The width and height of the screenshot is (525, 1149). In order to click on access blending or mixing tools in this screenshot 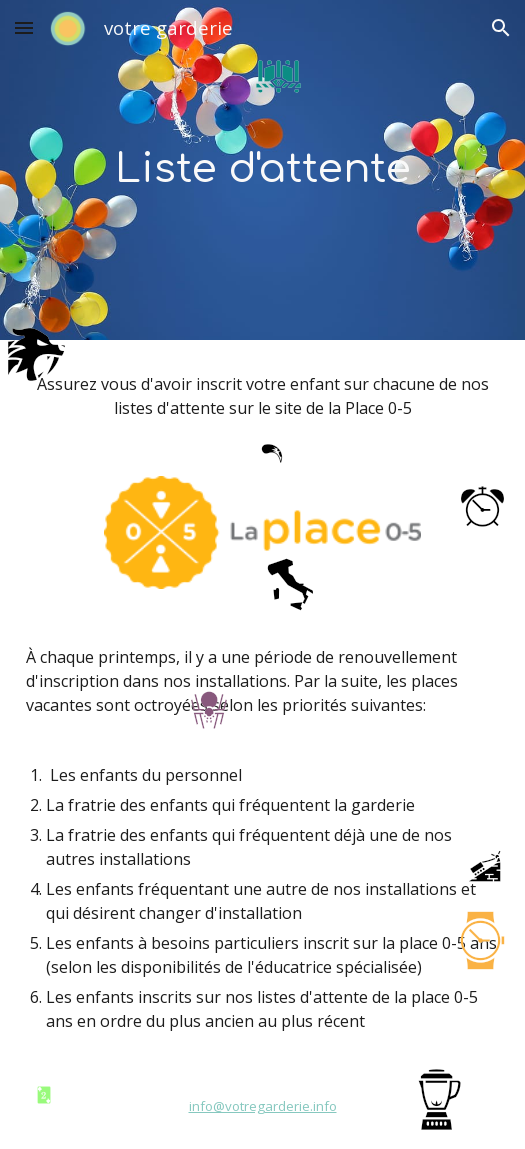, I will do `click(436, 1099)`.